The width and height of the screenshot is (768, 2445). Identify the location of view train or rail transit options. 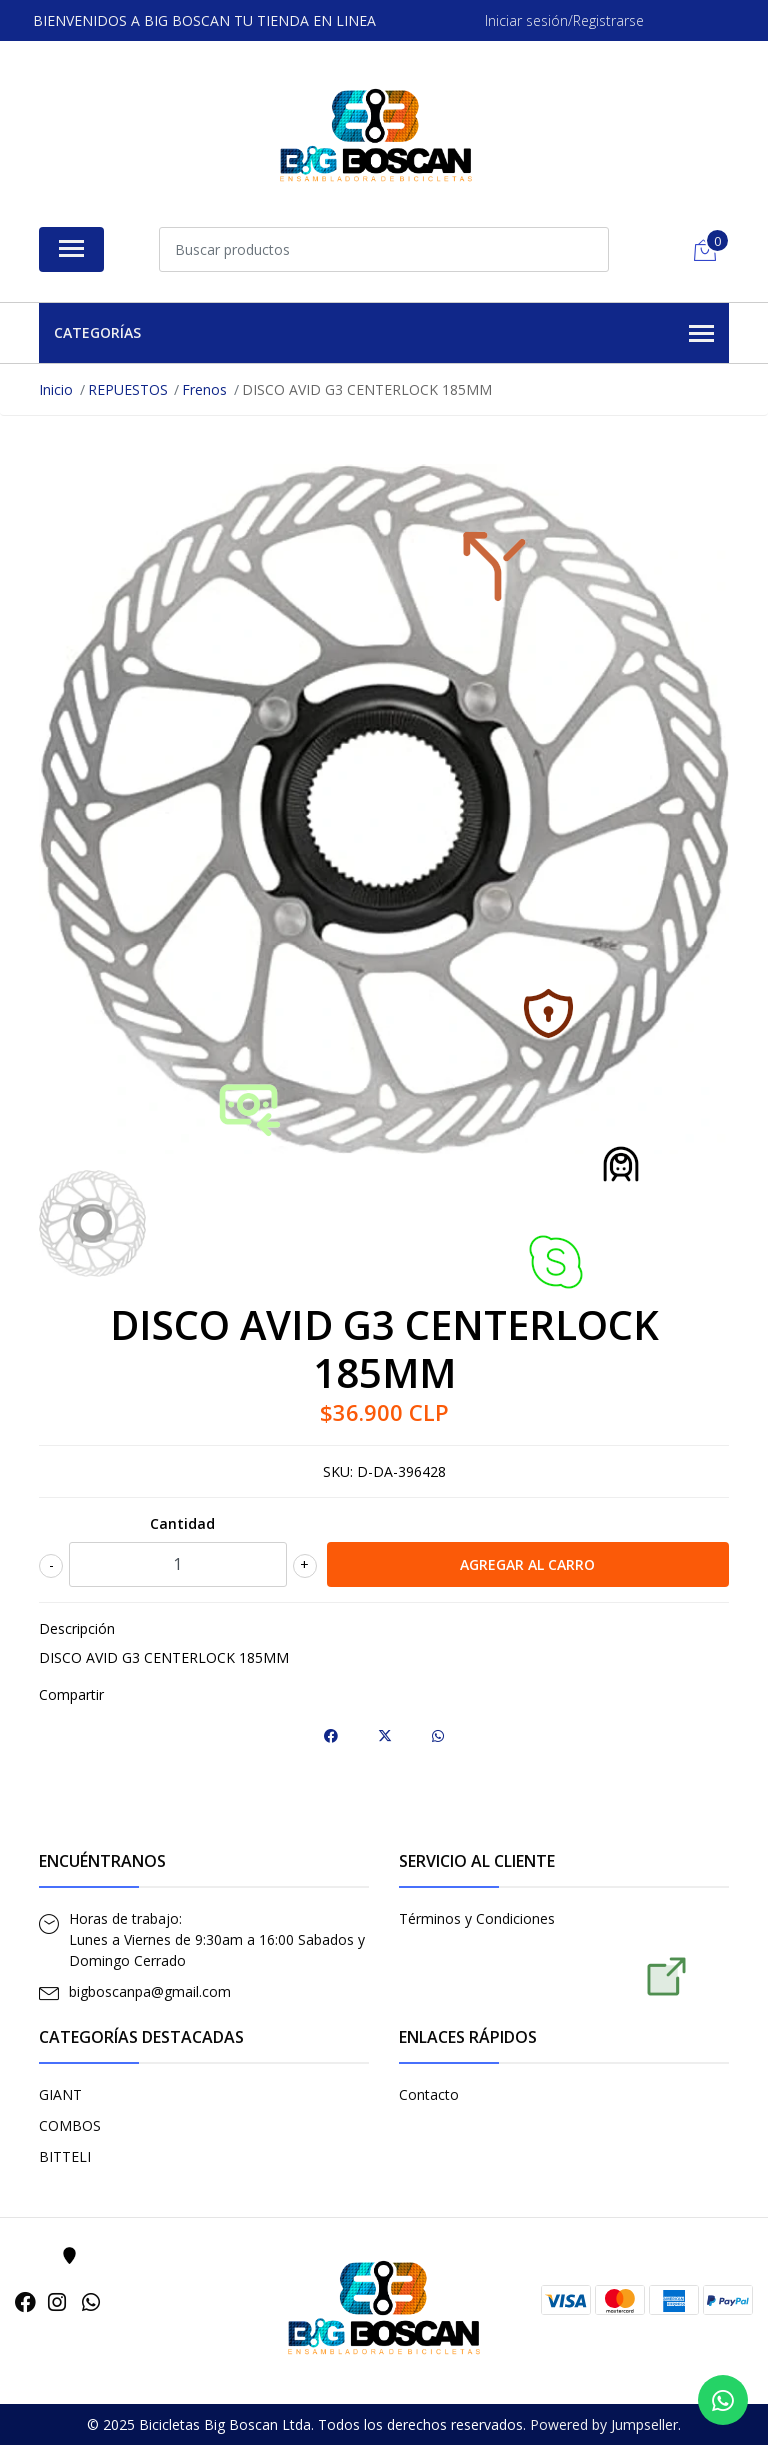
(621, 1164).